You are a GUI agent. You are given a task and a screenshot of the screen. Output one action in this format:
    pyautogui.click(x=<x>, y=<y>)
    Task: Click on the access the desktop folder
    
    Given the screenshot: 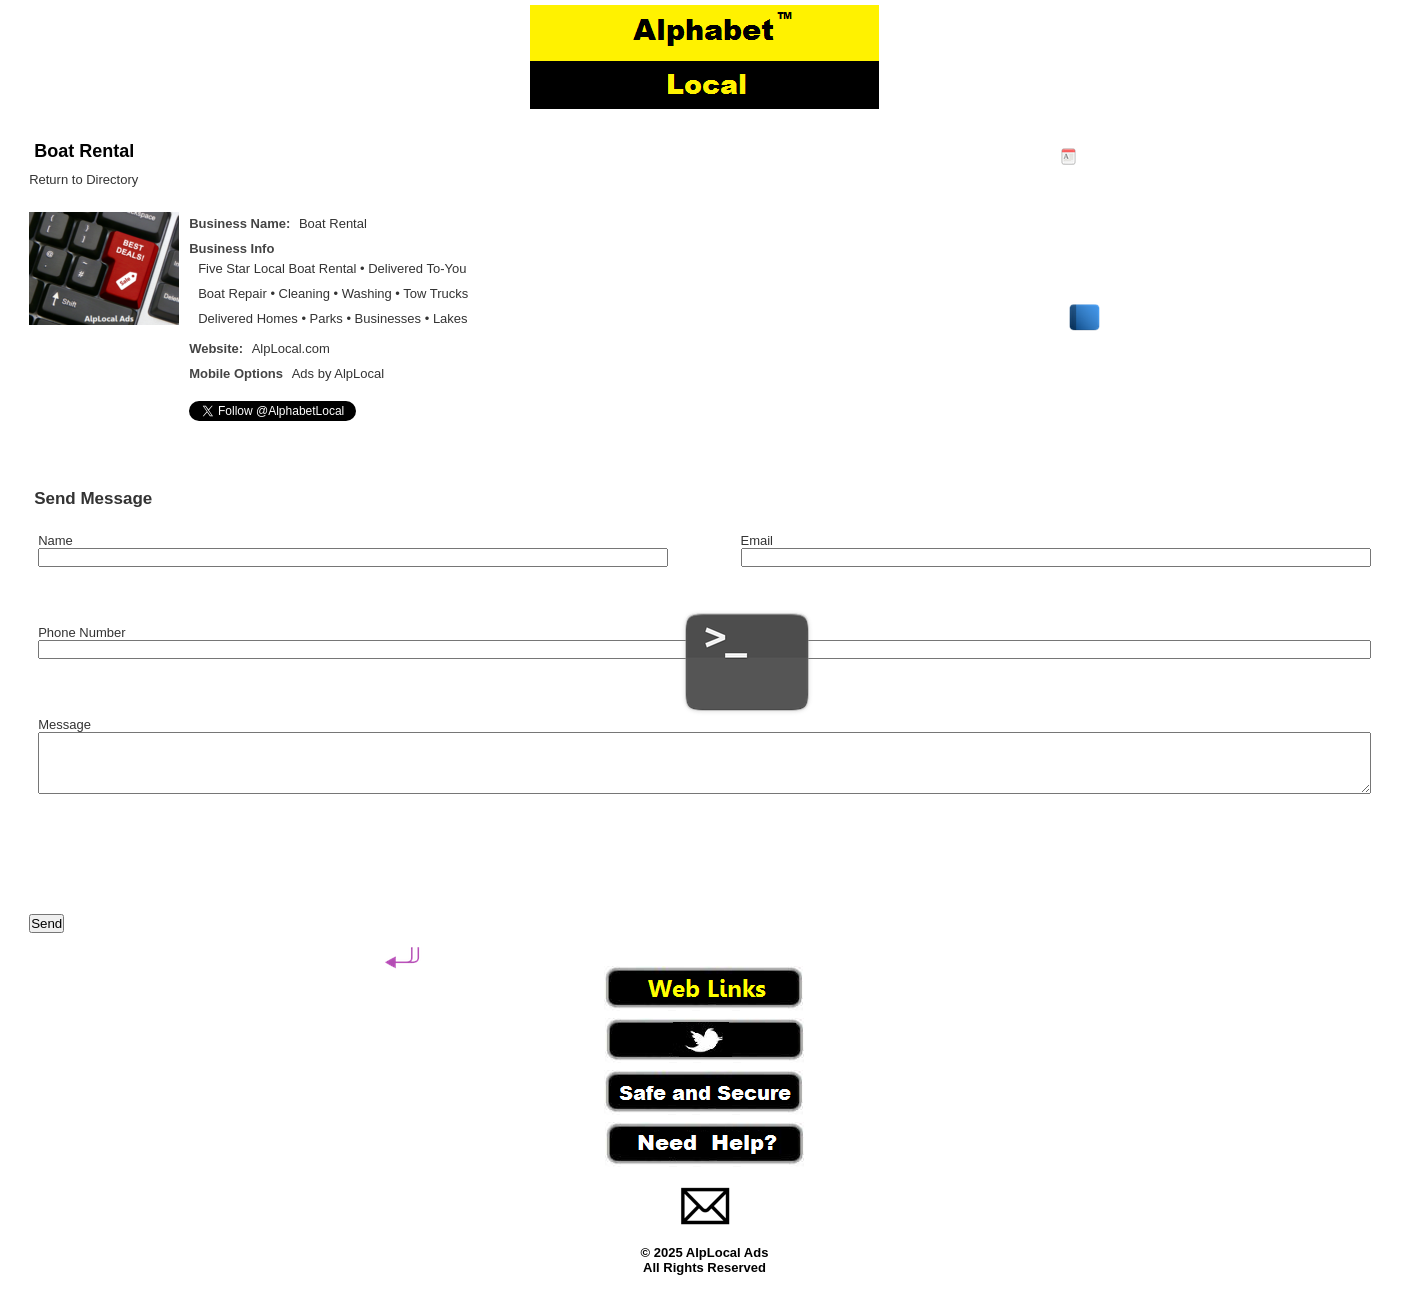 What is the action you would take?
    pyautogui.click(x=1084, y=316)
    